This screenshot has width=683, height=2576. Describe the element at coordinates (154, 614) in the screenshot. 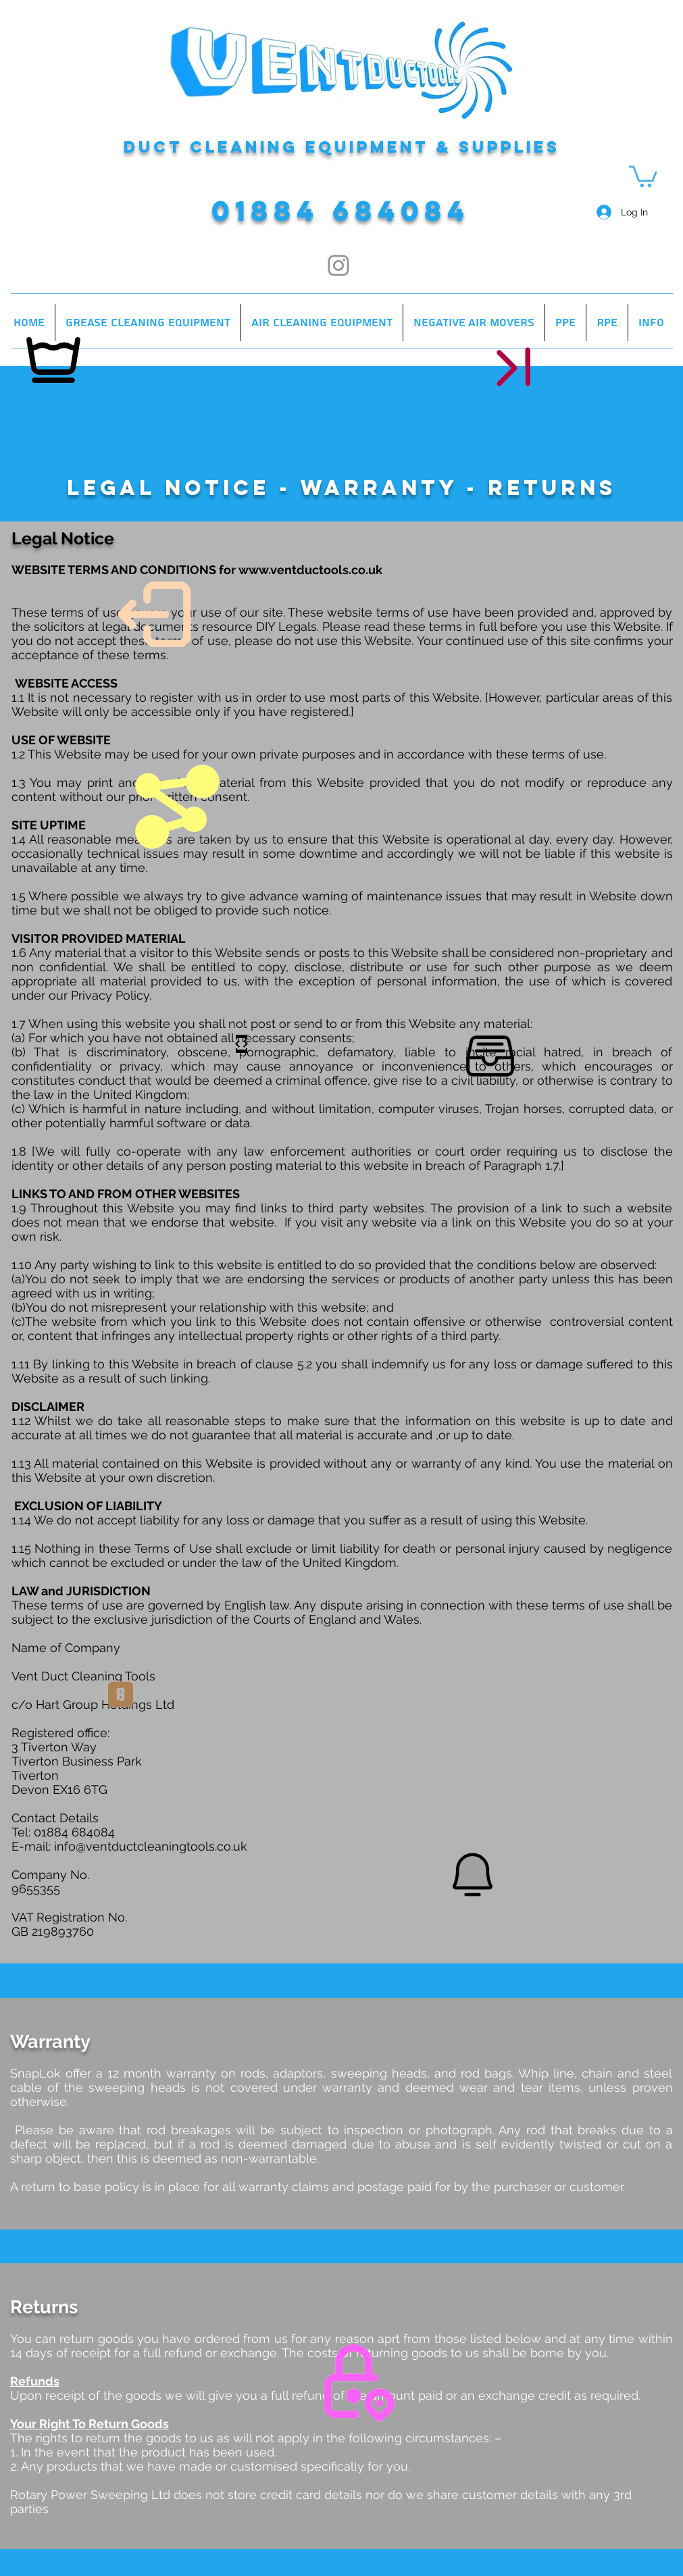

I see `log out of your account` at that location.